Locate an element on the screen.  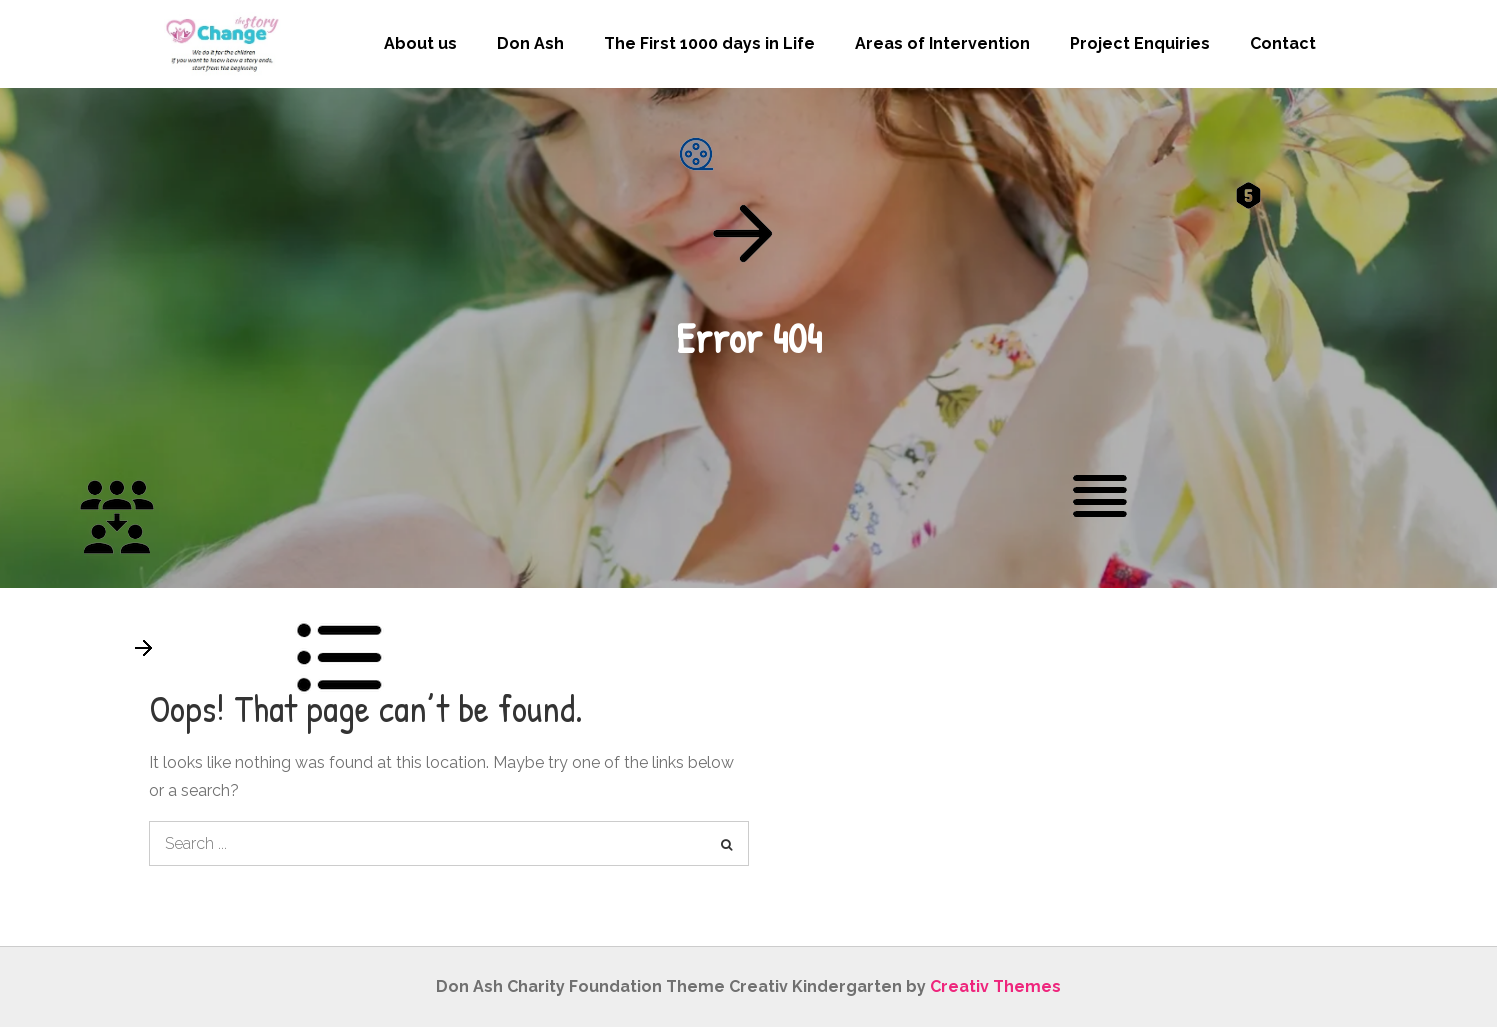
reduce capacity or limit group size is located at coordinates (117, 517).